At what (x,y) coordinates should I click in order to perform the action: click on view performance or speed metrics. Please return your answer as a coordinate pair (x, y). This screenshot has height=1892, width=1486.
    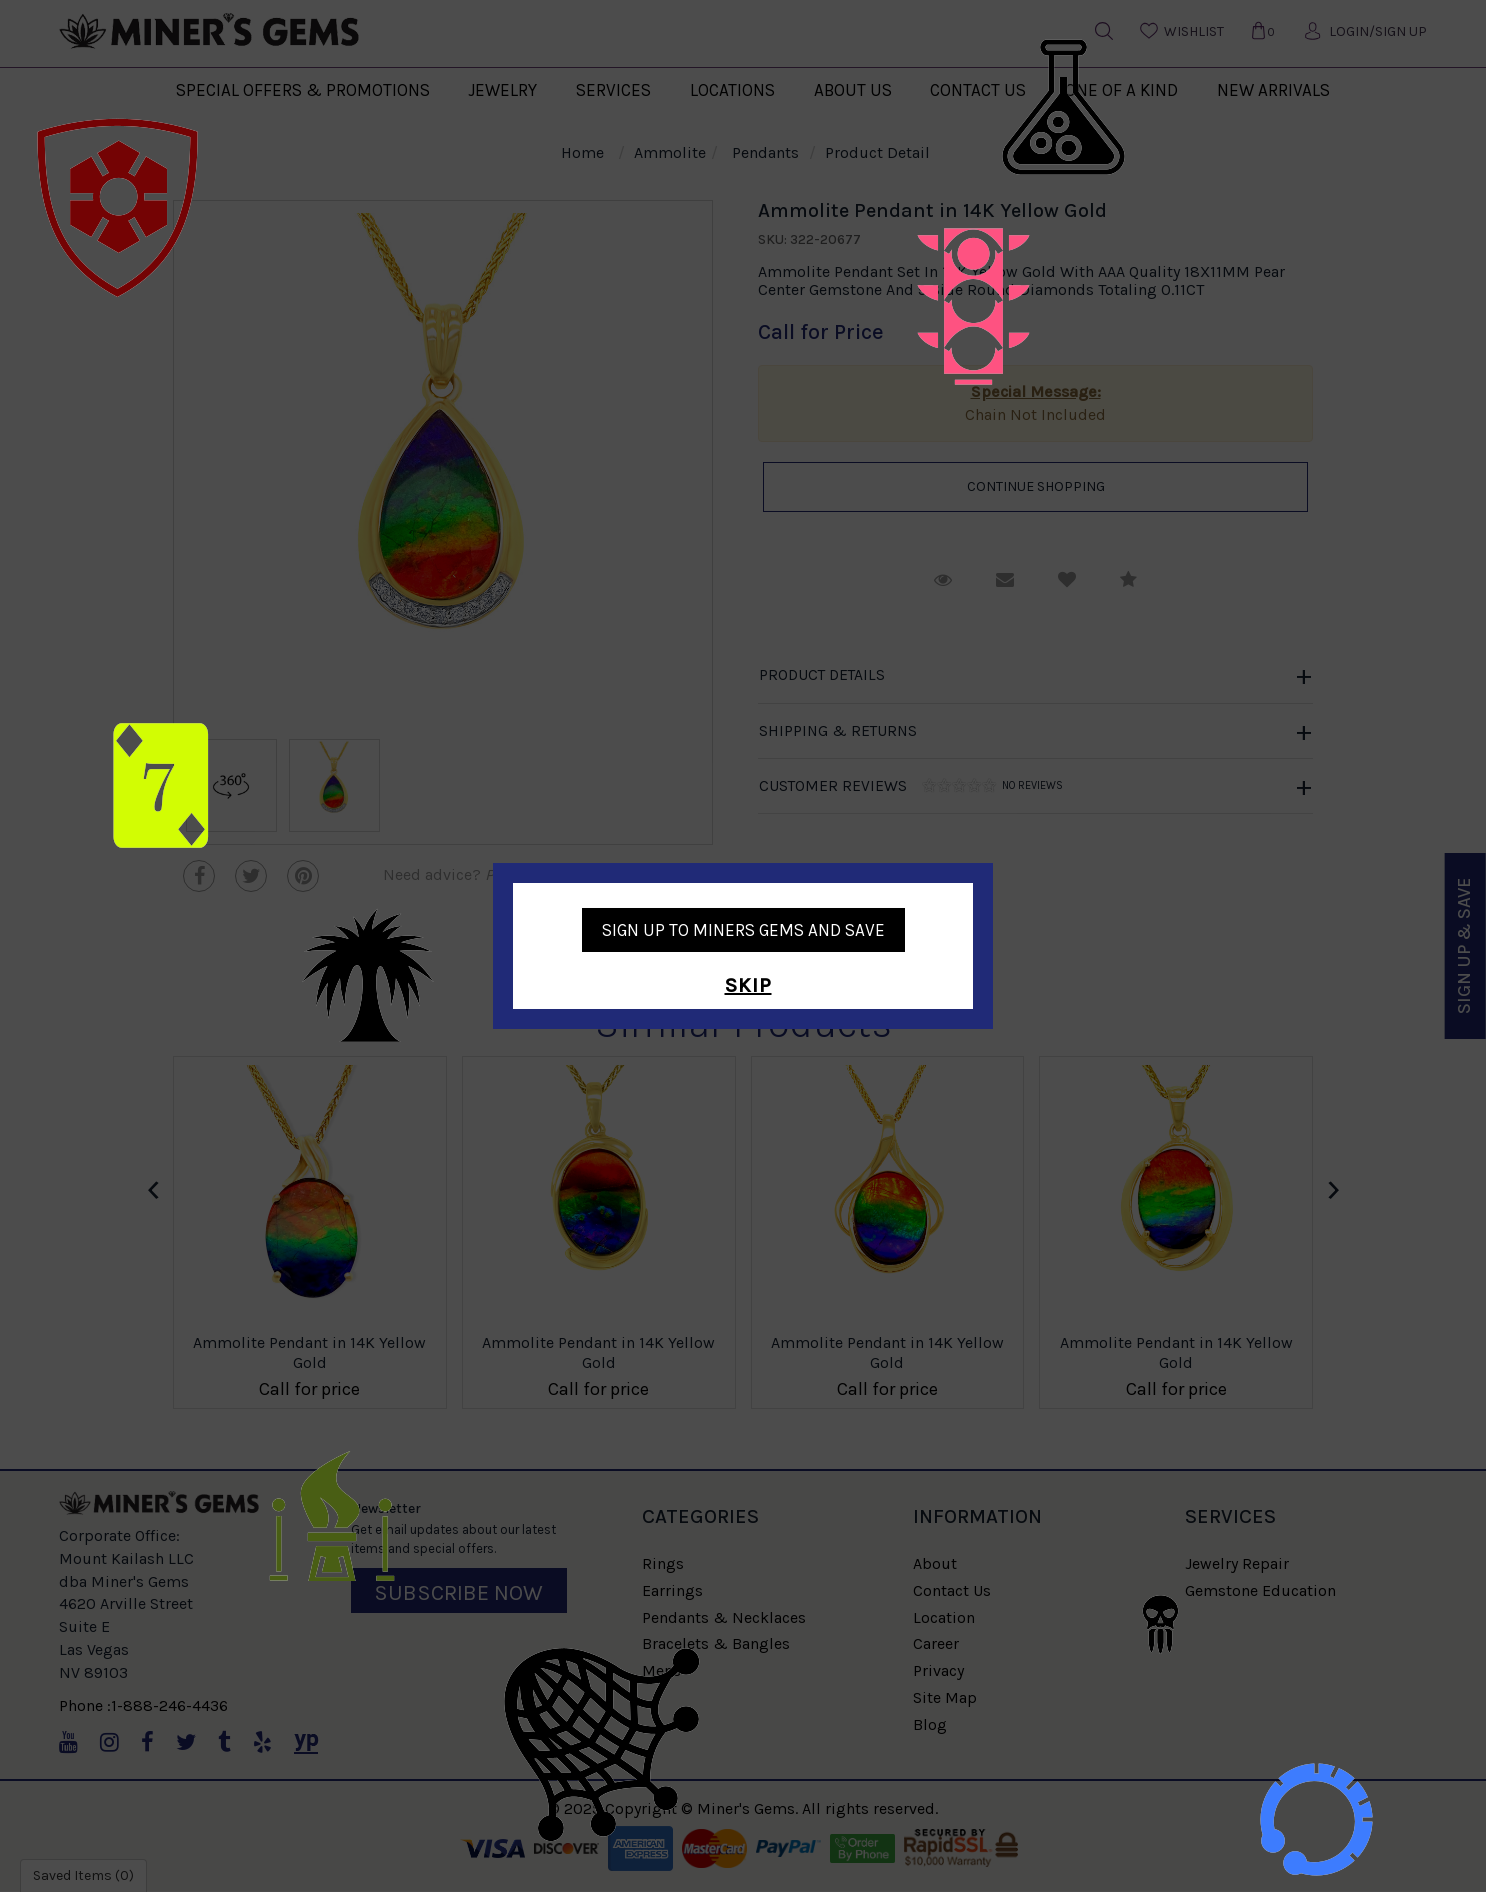
    Looking at the image, I should click on (1316, 1819).